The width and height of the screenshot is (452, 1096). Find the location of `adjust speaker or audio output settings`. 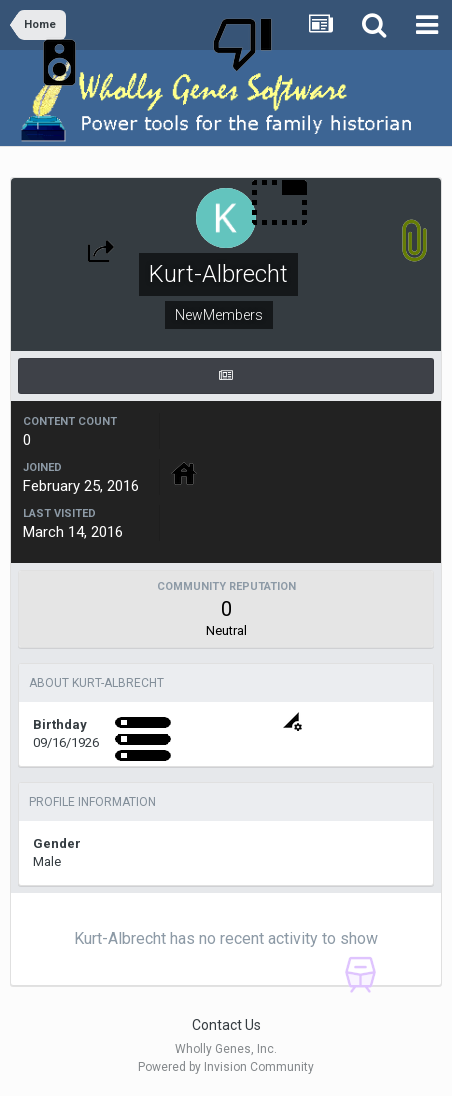

adjust speaker or audio output settings is located at coordinates (59, 62).